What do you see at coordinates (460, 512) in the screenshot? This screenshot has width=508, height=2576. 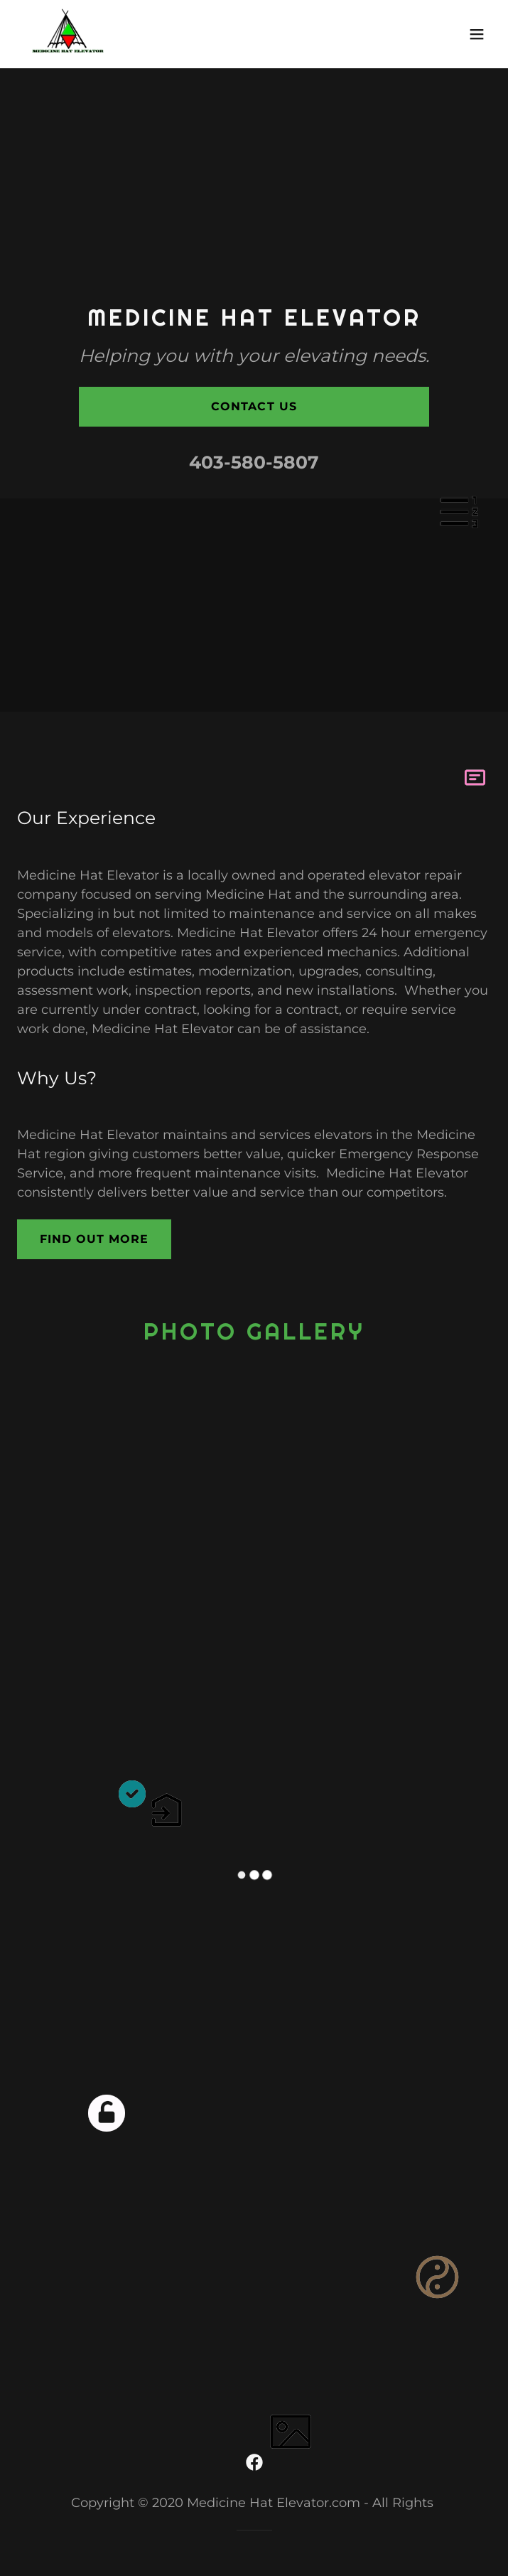 I see `switch to right-to-left numbered list format` at bounding box center [460, 512].